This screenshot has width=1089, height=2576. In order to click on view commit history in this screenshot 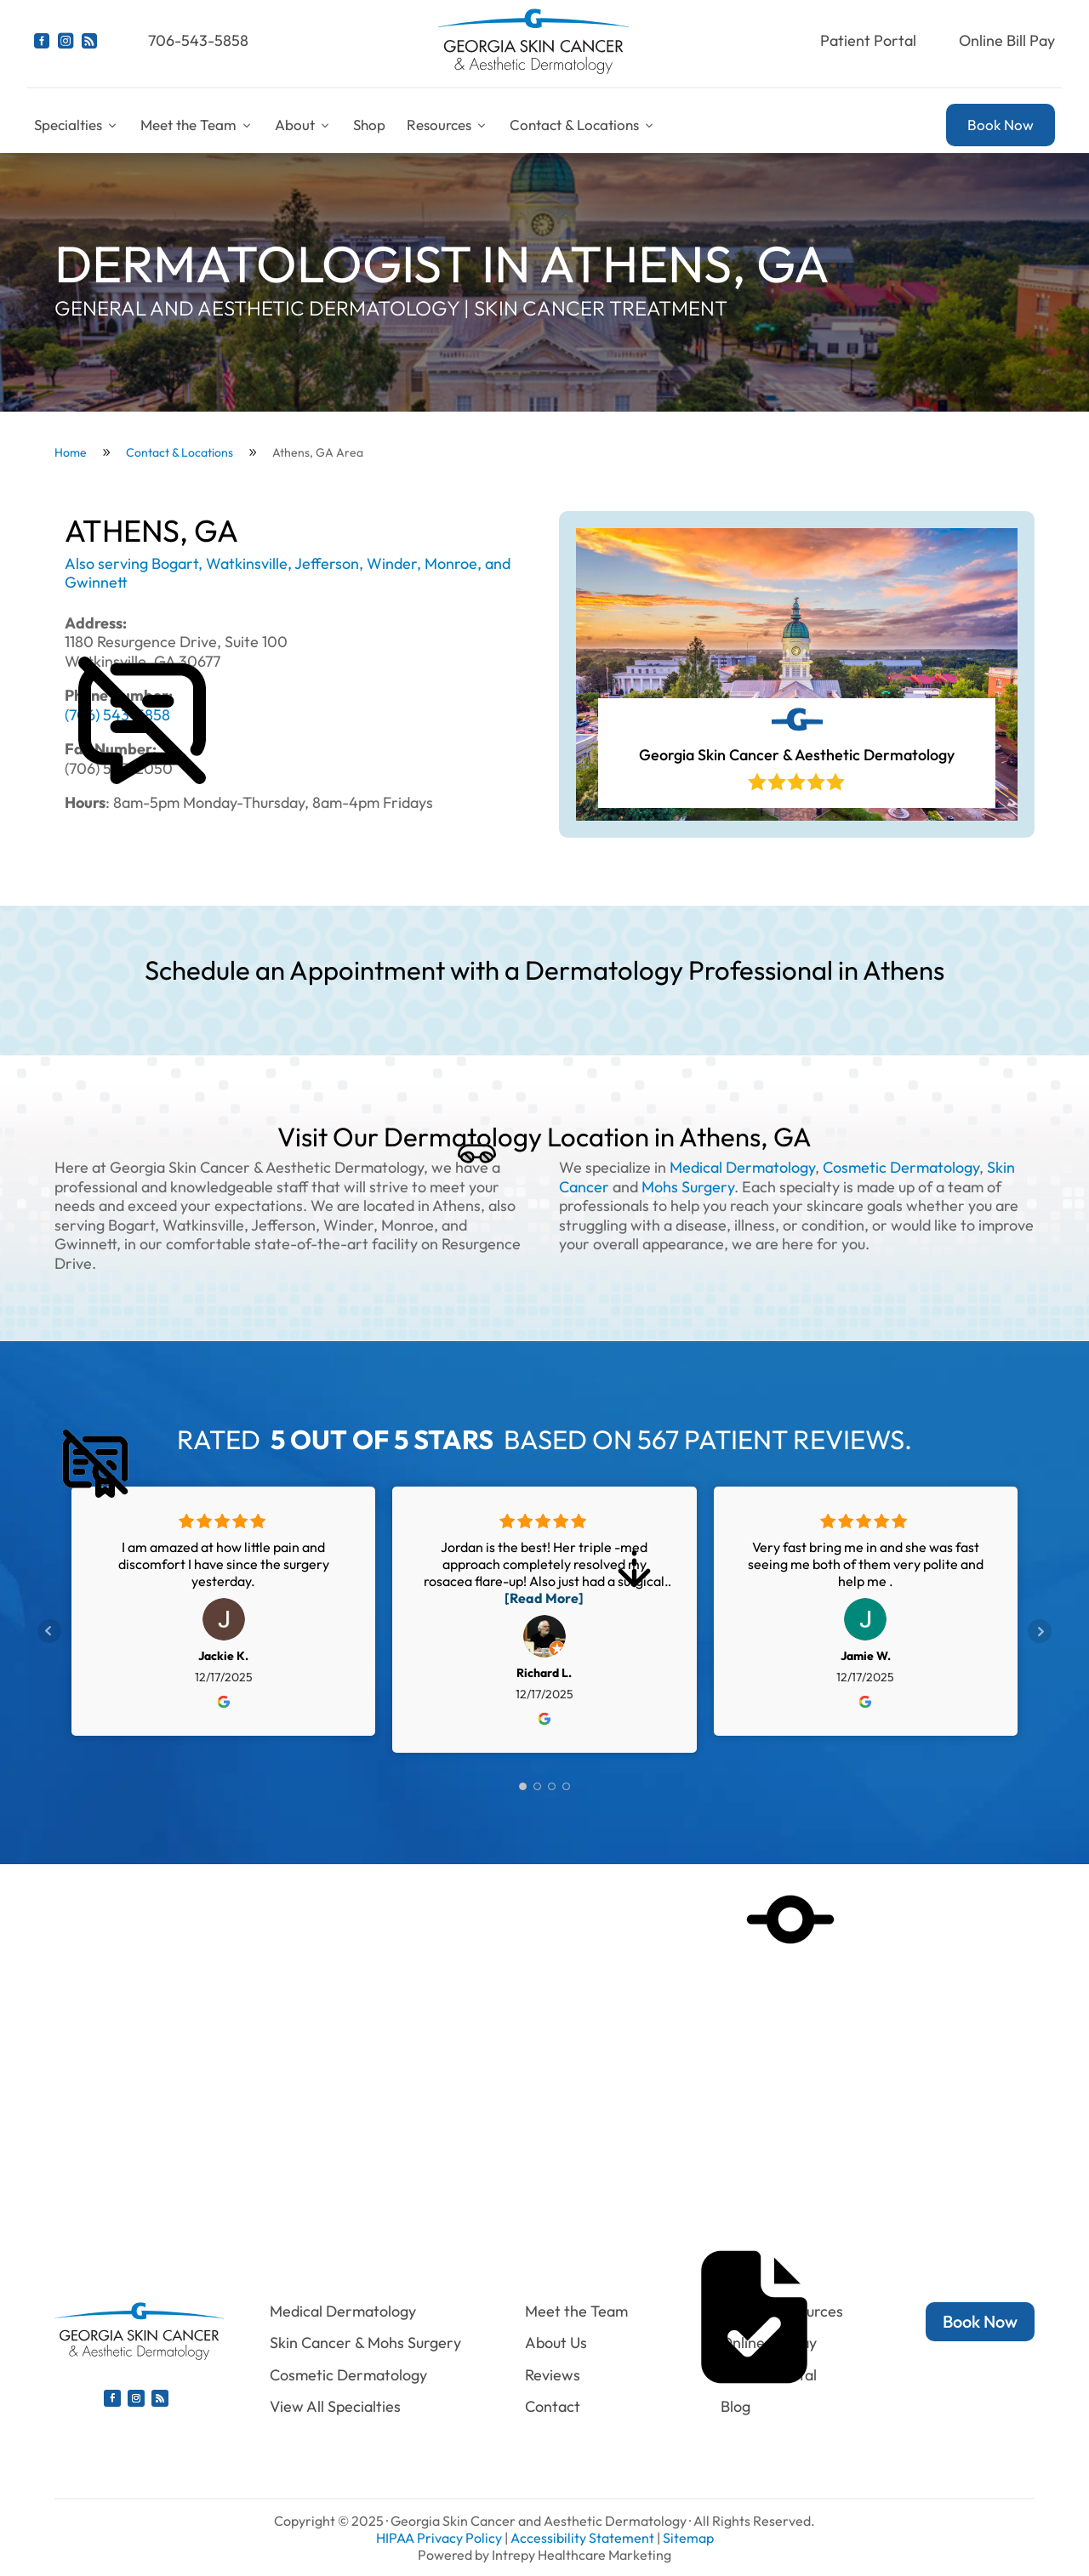, I will do `click(790, 1919)`.